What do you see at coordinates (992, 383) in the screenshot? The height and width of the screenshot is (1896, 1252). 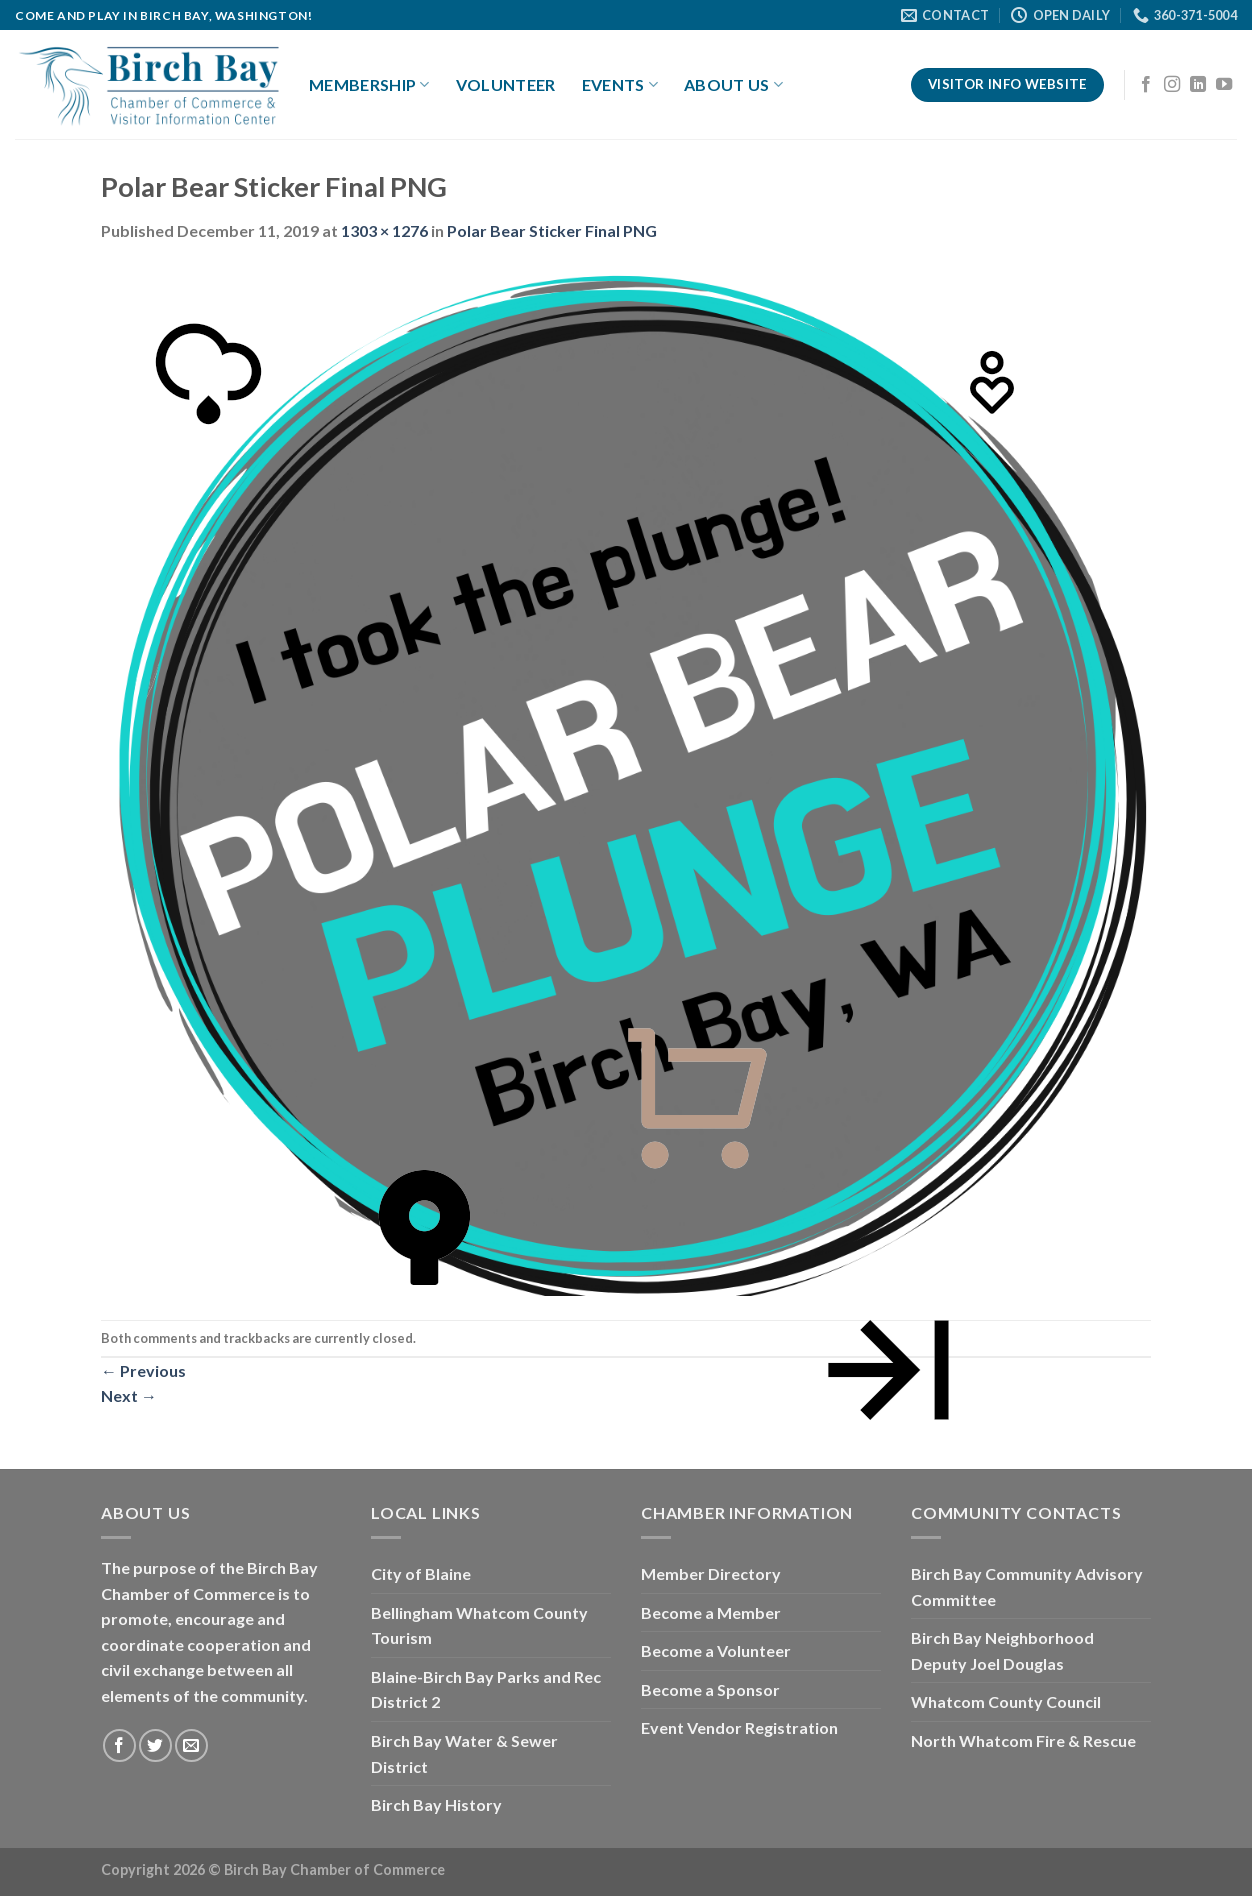 I see `empathize or show compassion for others` at bounding box center [992, 383].